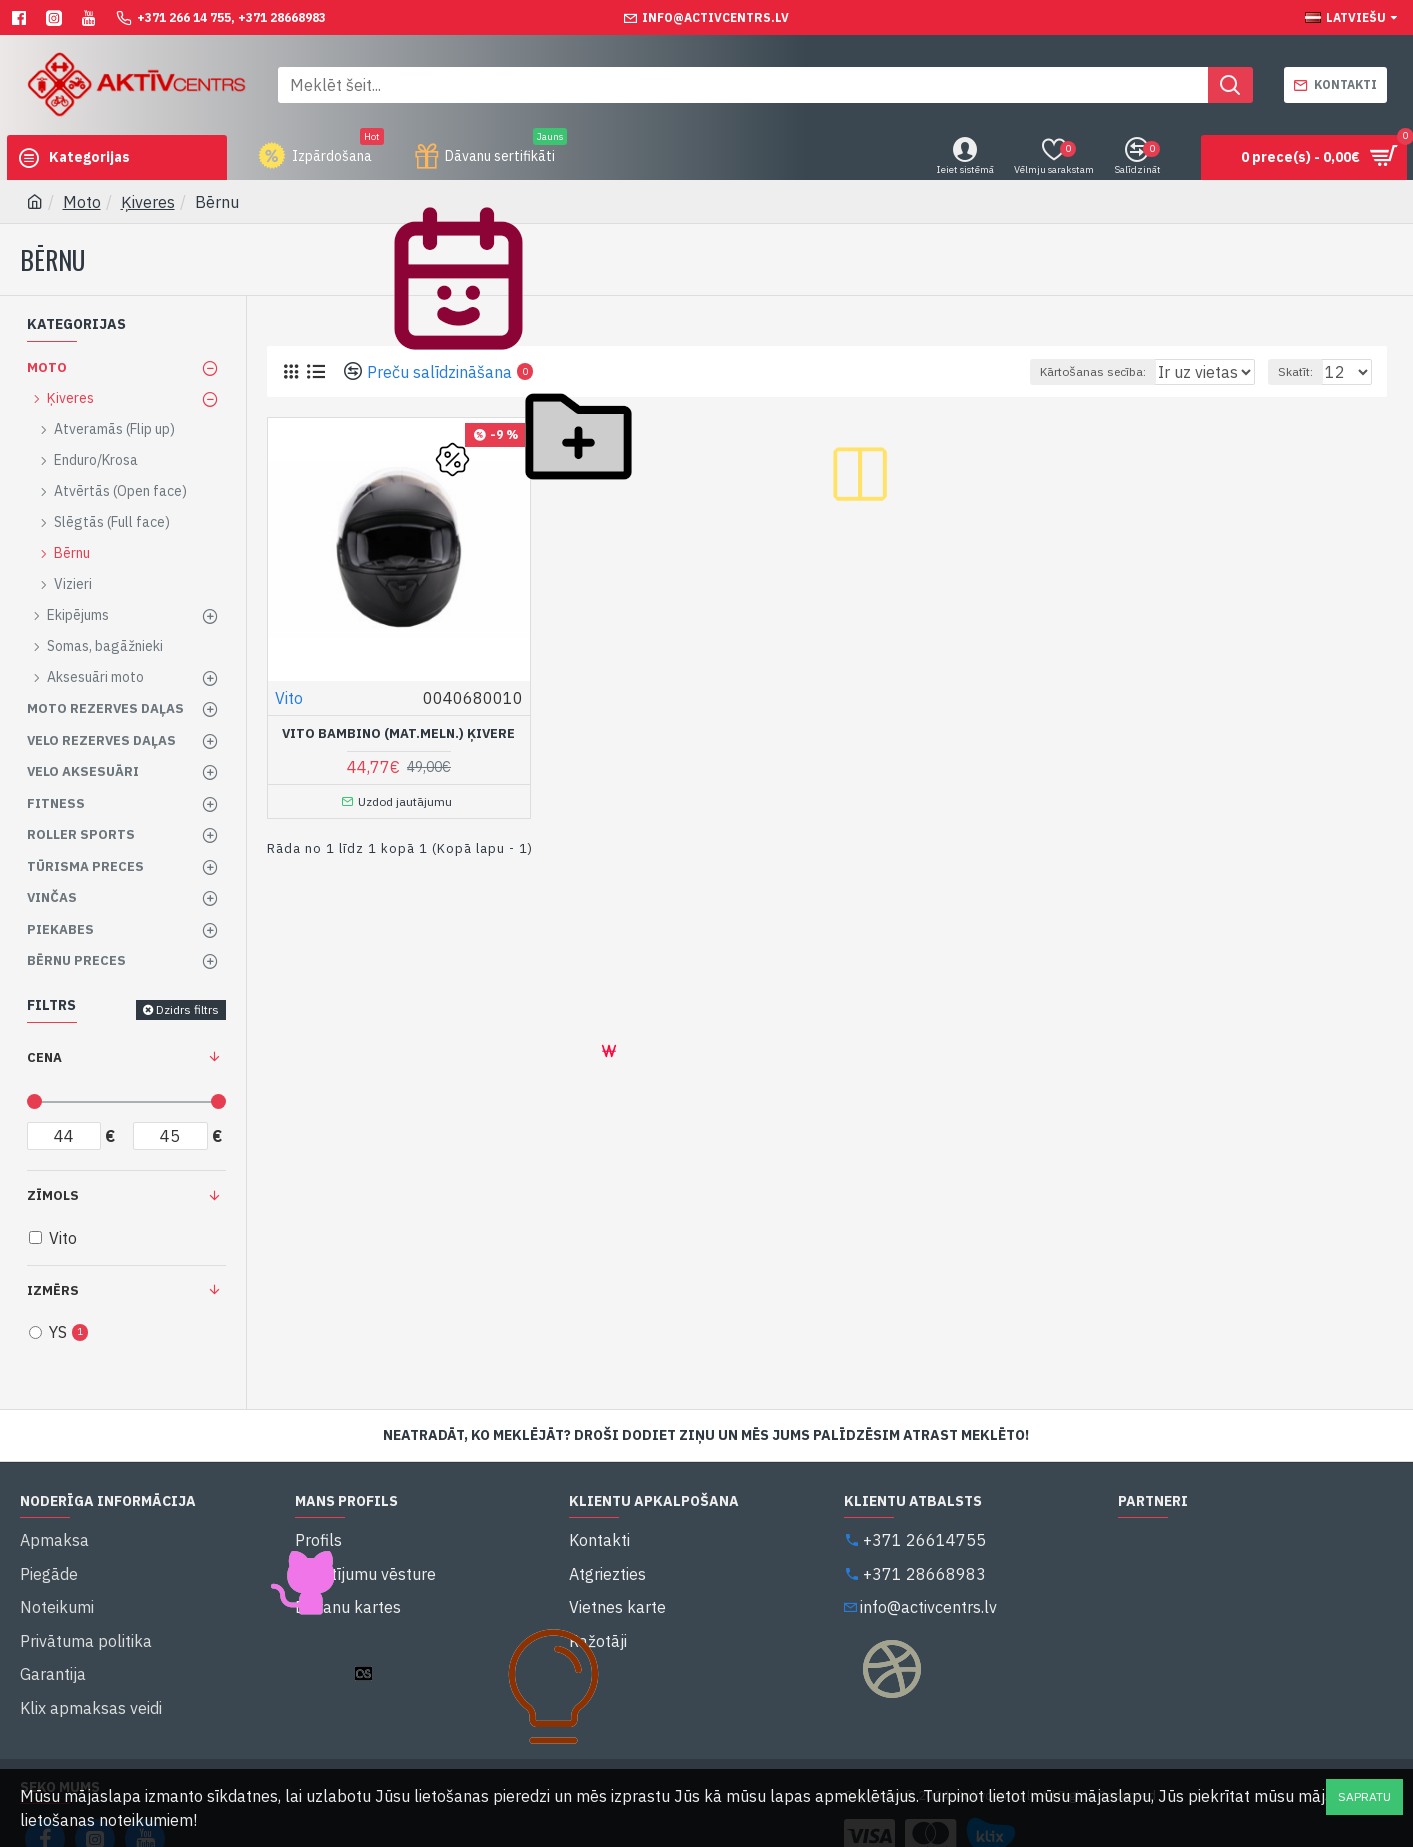 This screenshot has width=1413, height=1847. Describe the element at coordinates (578, 434) in the screenshot. I see `create a new folder` at that location.